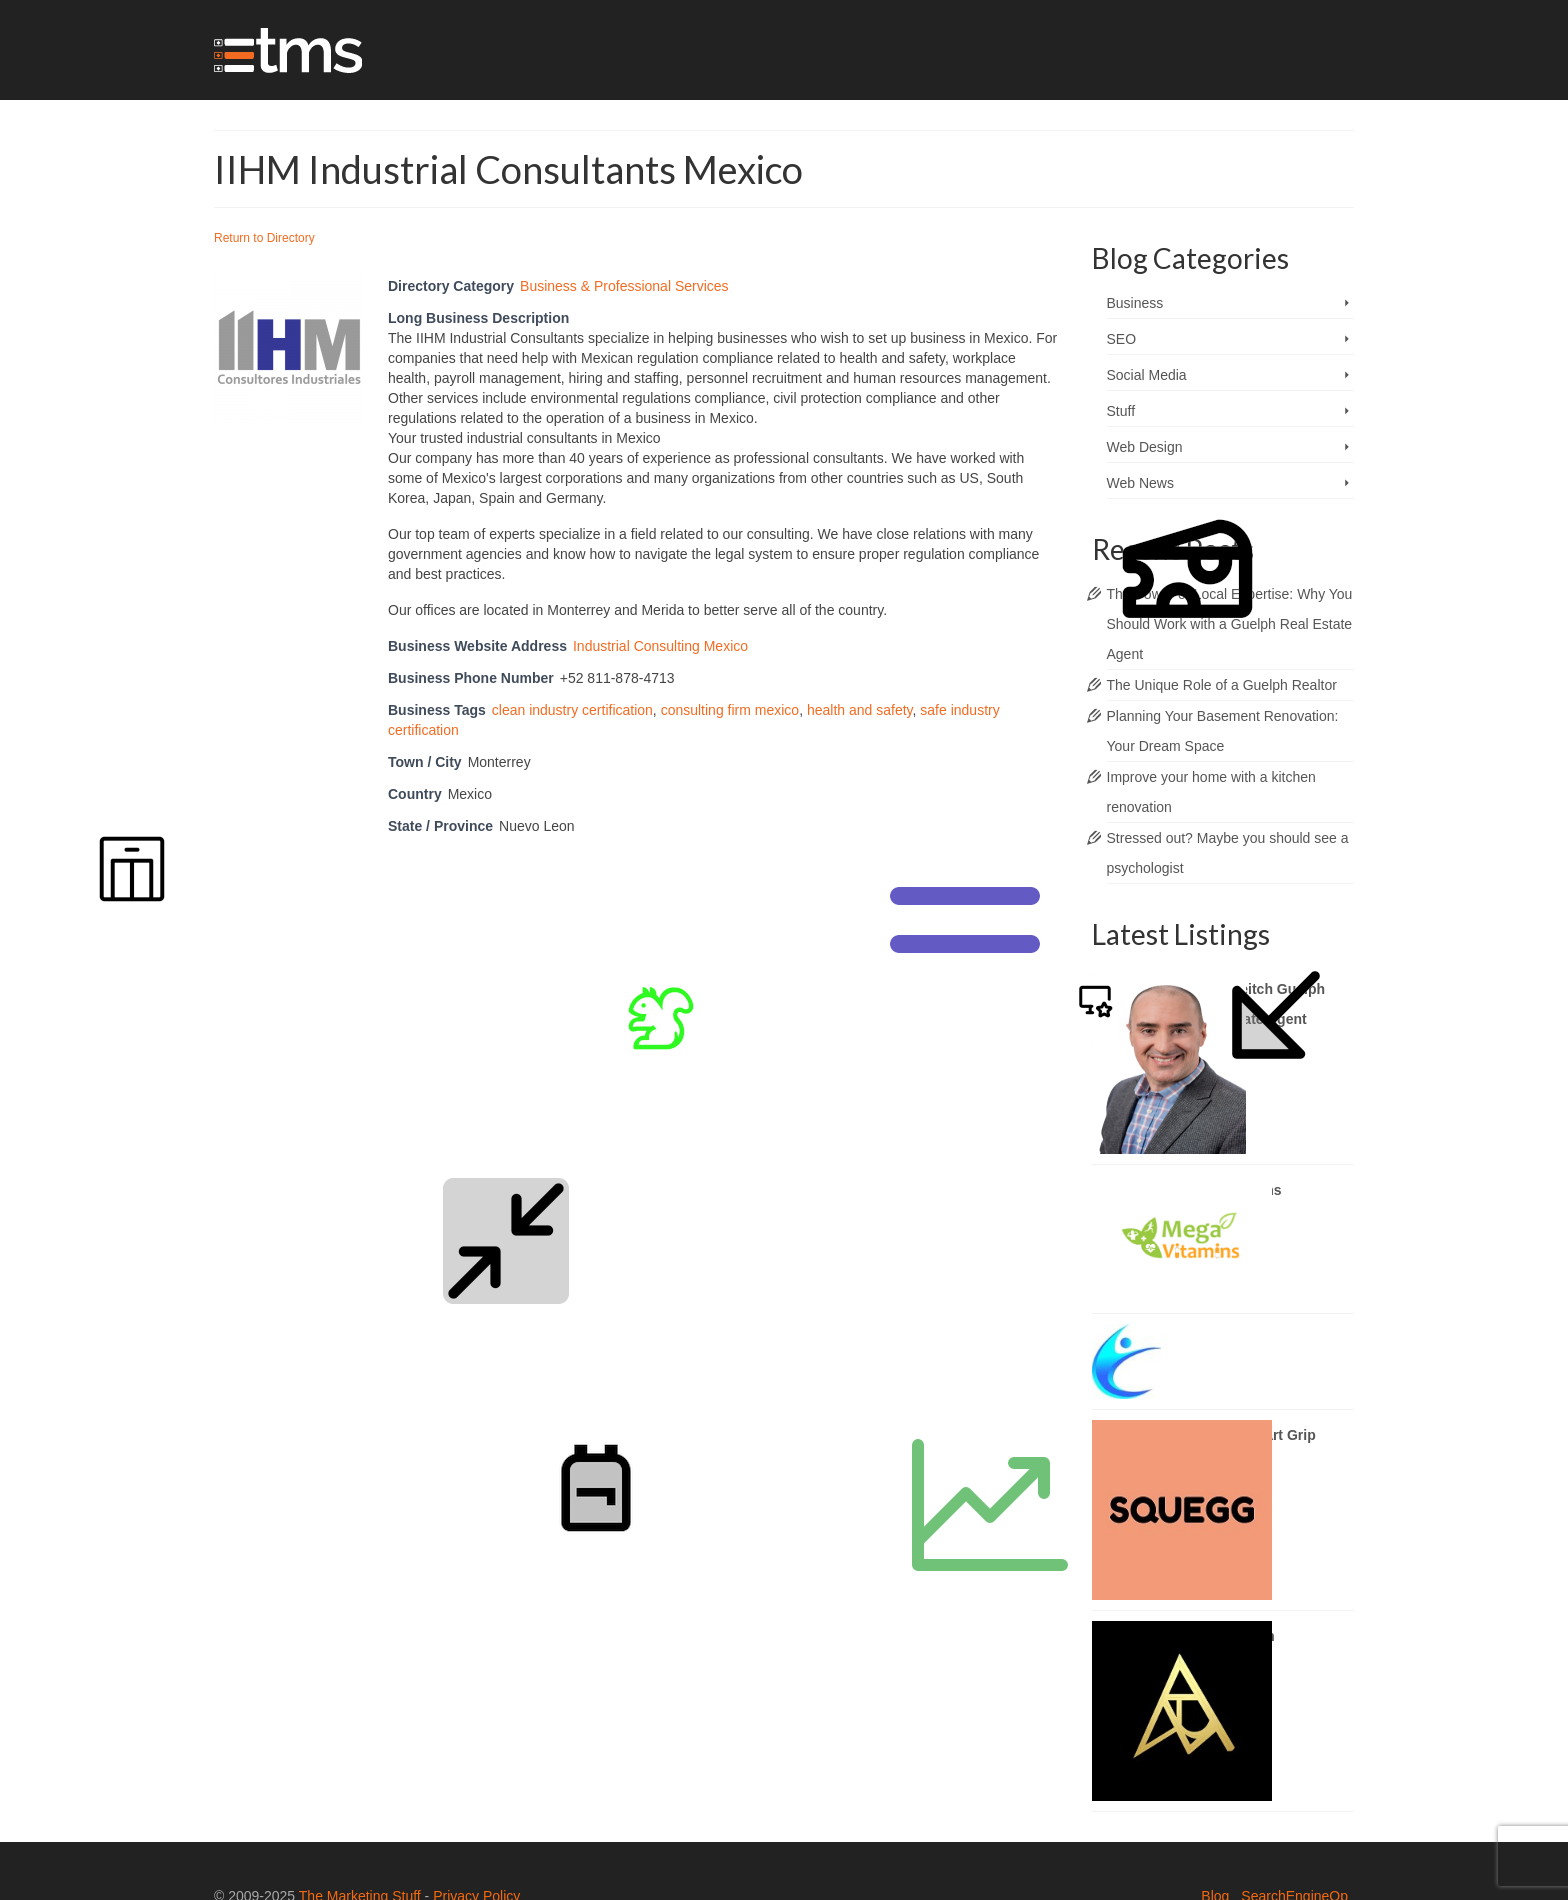 This screenshot has width=1568, height=1900. I want to click on minimize or collapse a window, so click(506, 1241).